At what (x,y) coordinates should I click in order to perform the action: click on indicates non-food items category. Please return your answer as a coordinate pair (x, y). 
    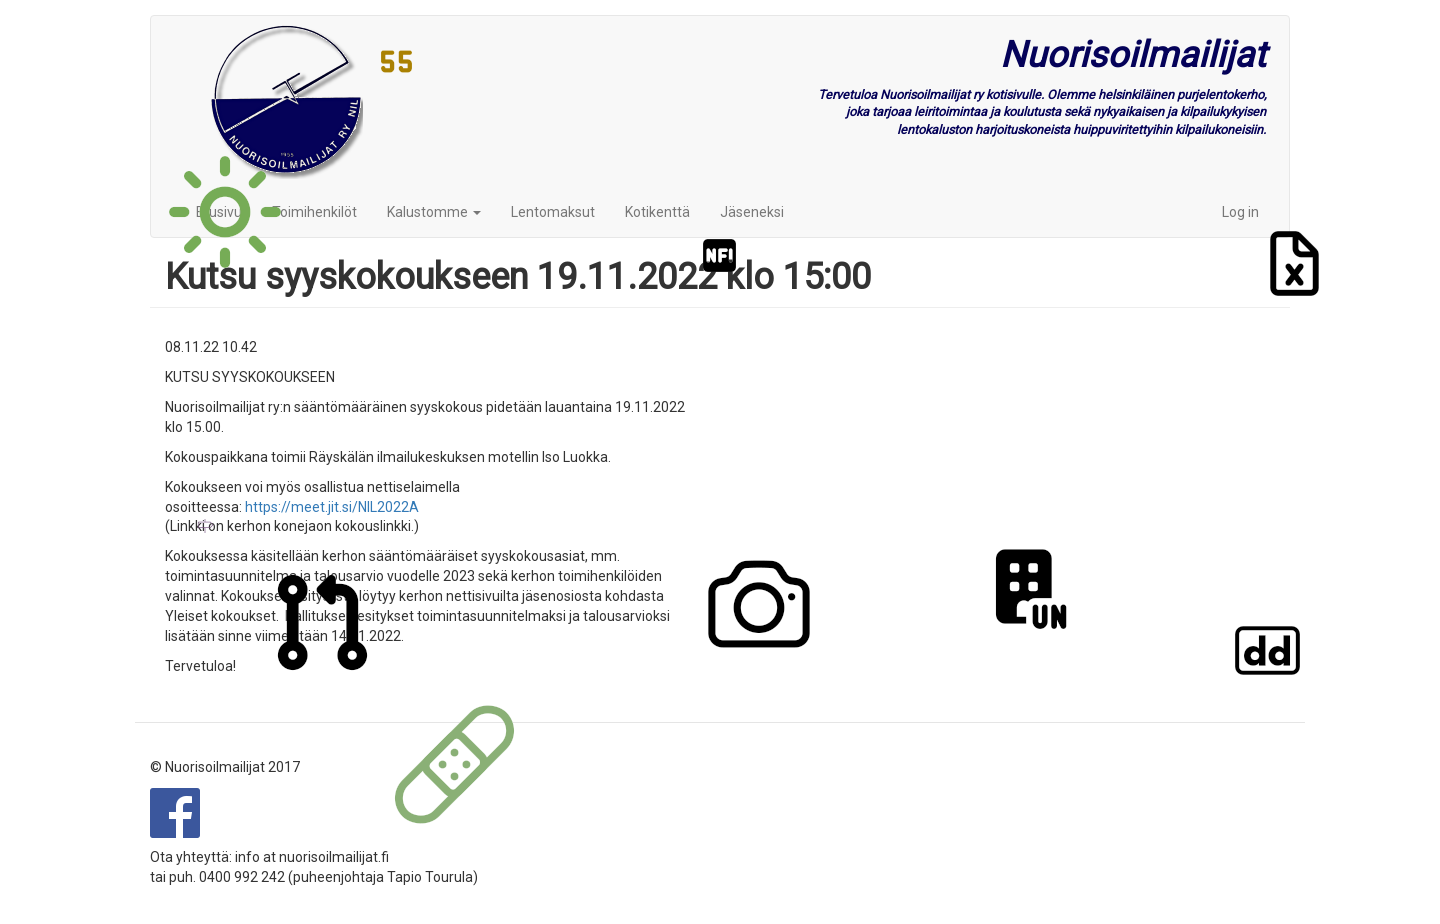
    Looking at the image, I should click on (719, 255).